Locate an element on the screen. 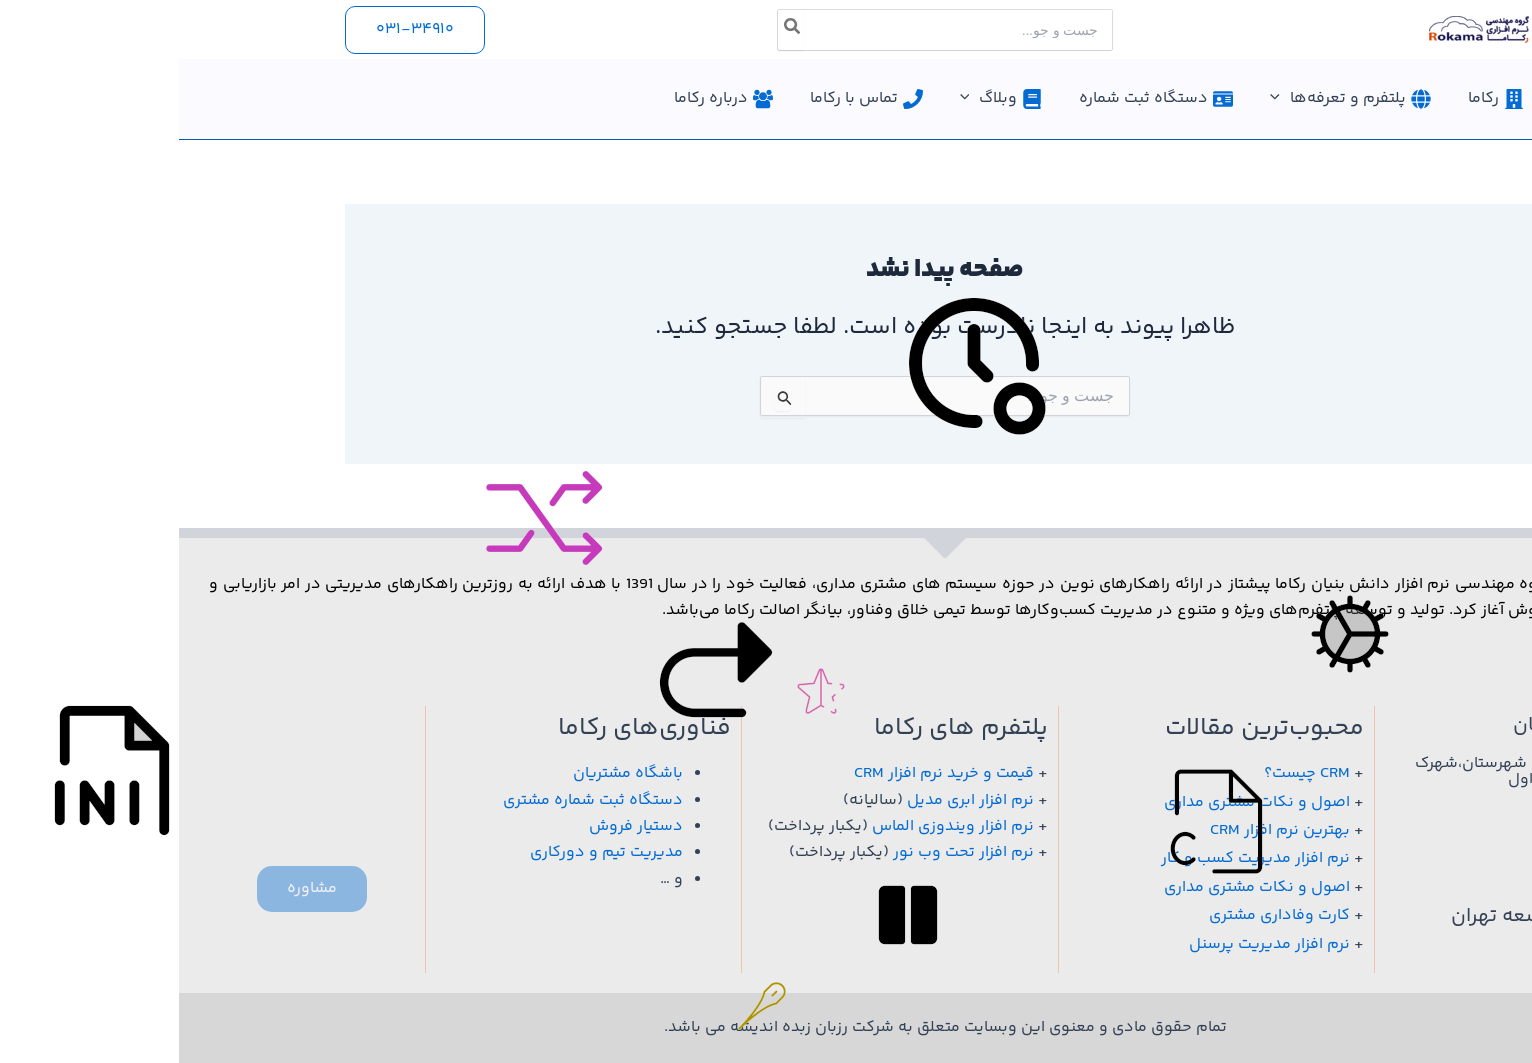 Image resolution: width=1532 pixels, height=1063 pixels. view or open an INI configuration file is located at coordinates (114, 770).